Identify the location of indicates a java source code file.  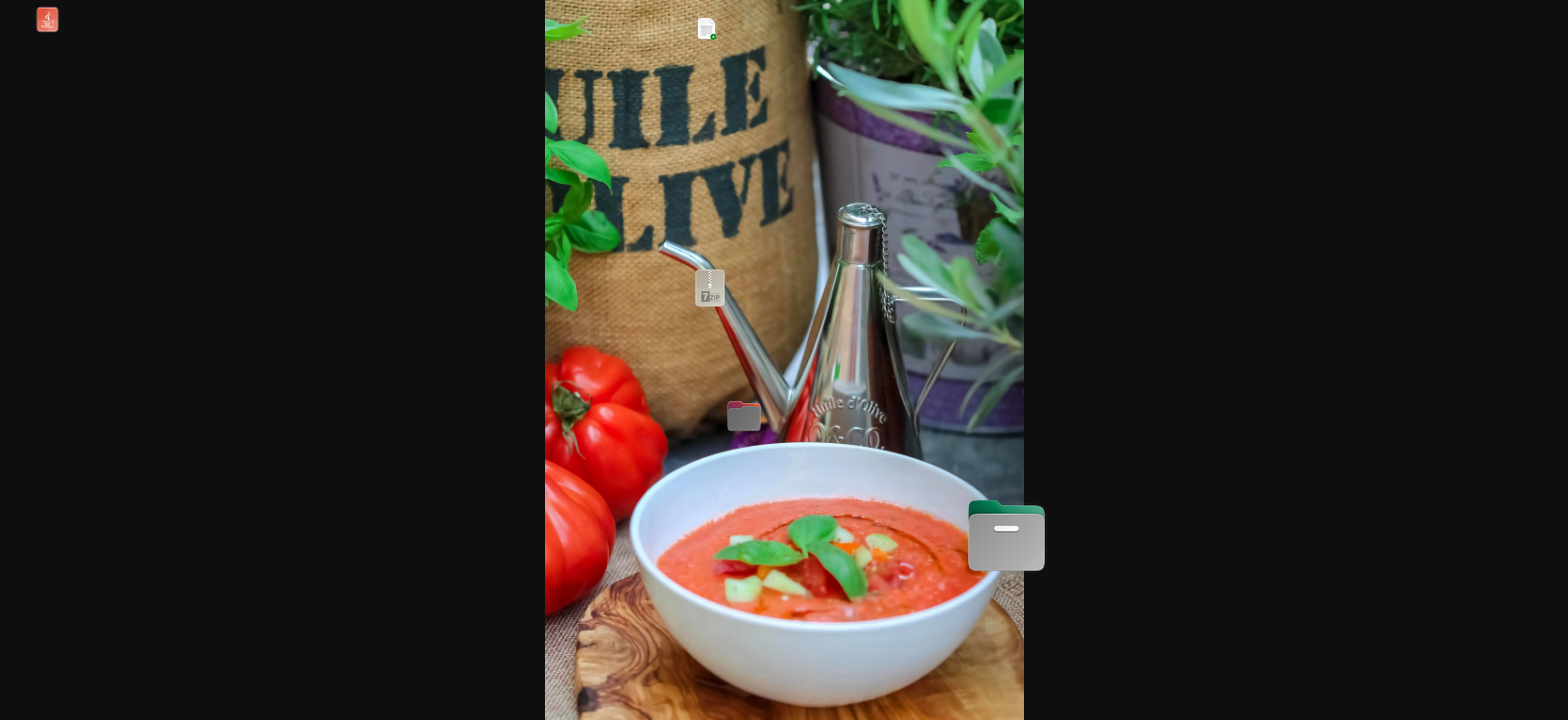
(47, 19).